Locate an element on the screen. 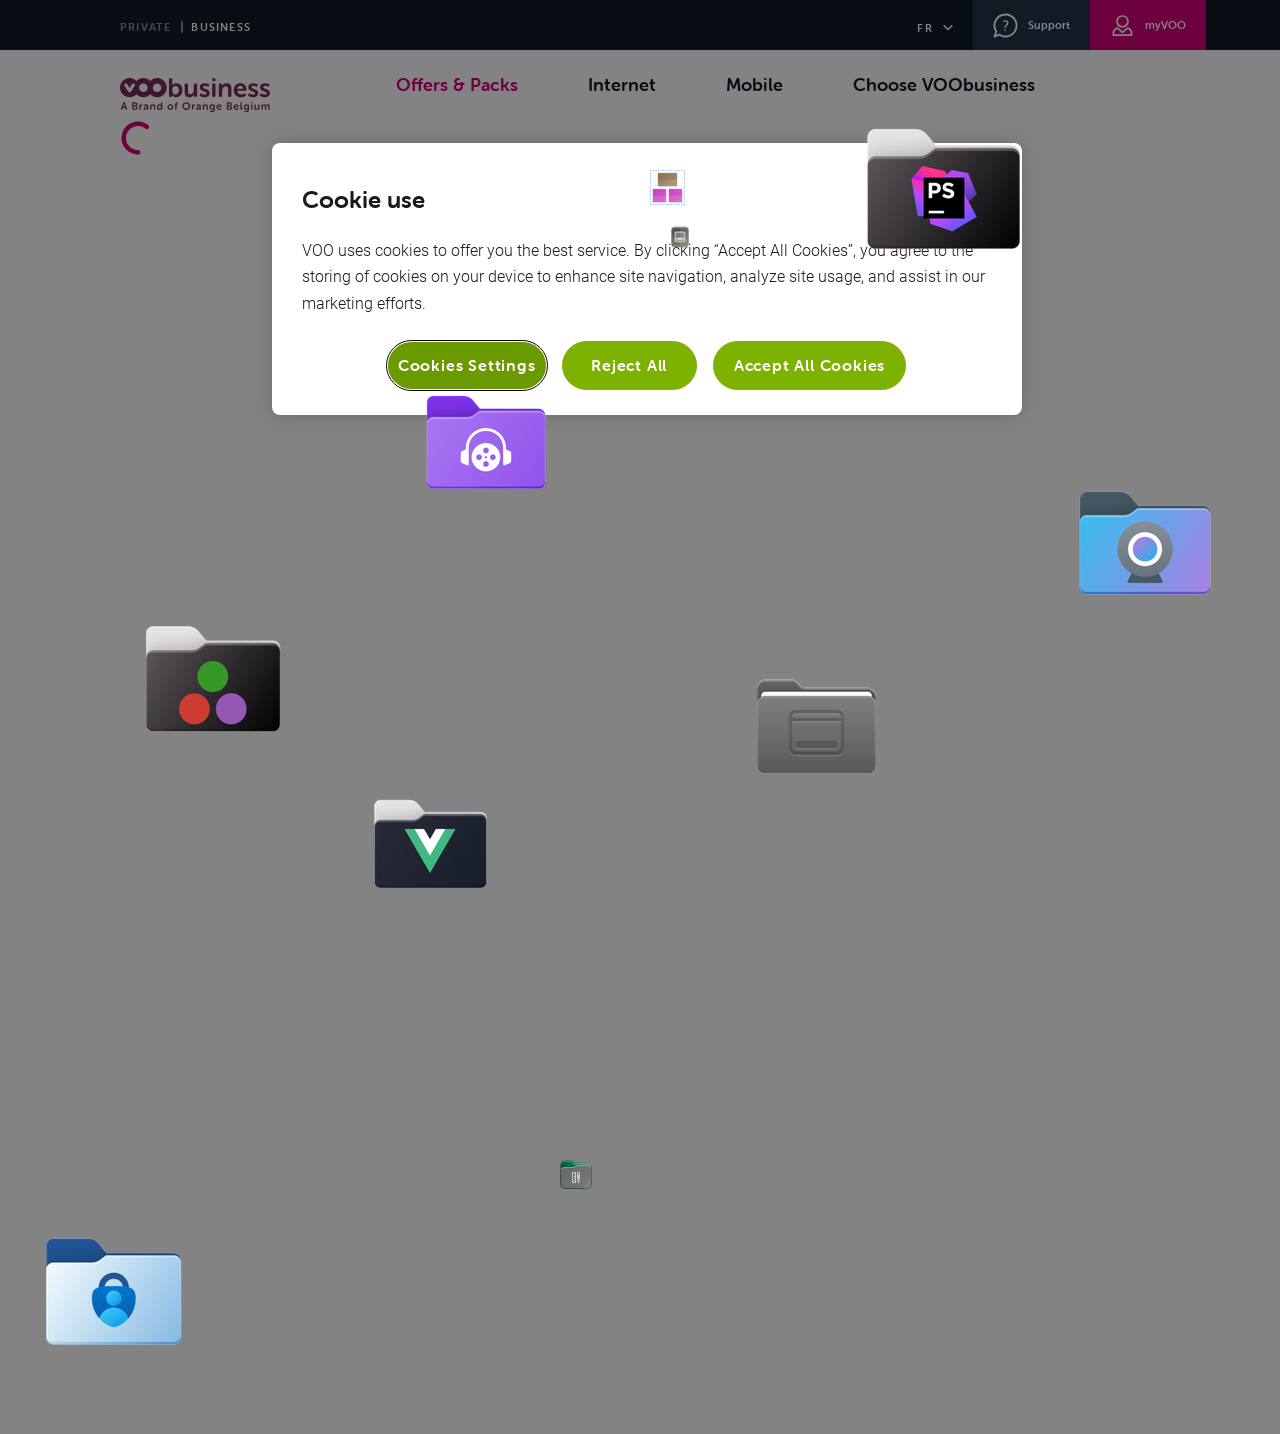 The height and width of the screenshot is (1434, 1280). folder containing microsoft authenticator app data is located at coordinates (113, 1295).